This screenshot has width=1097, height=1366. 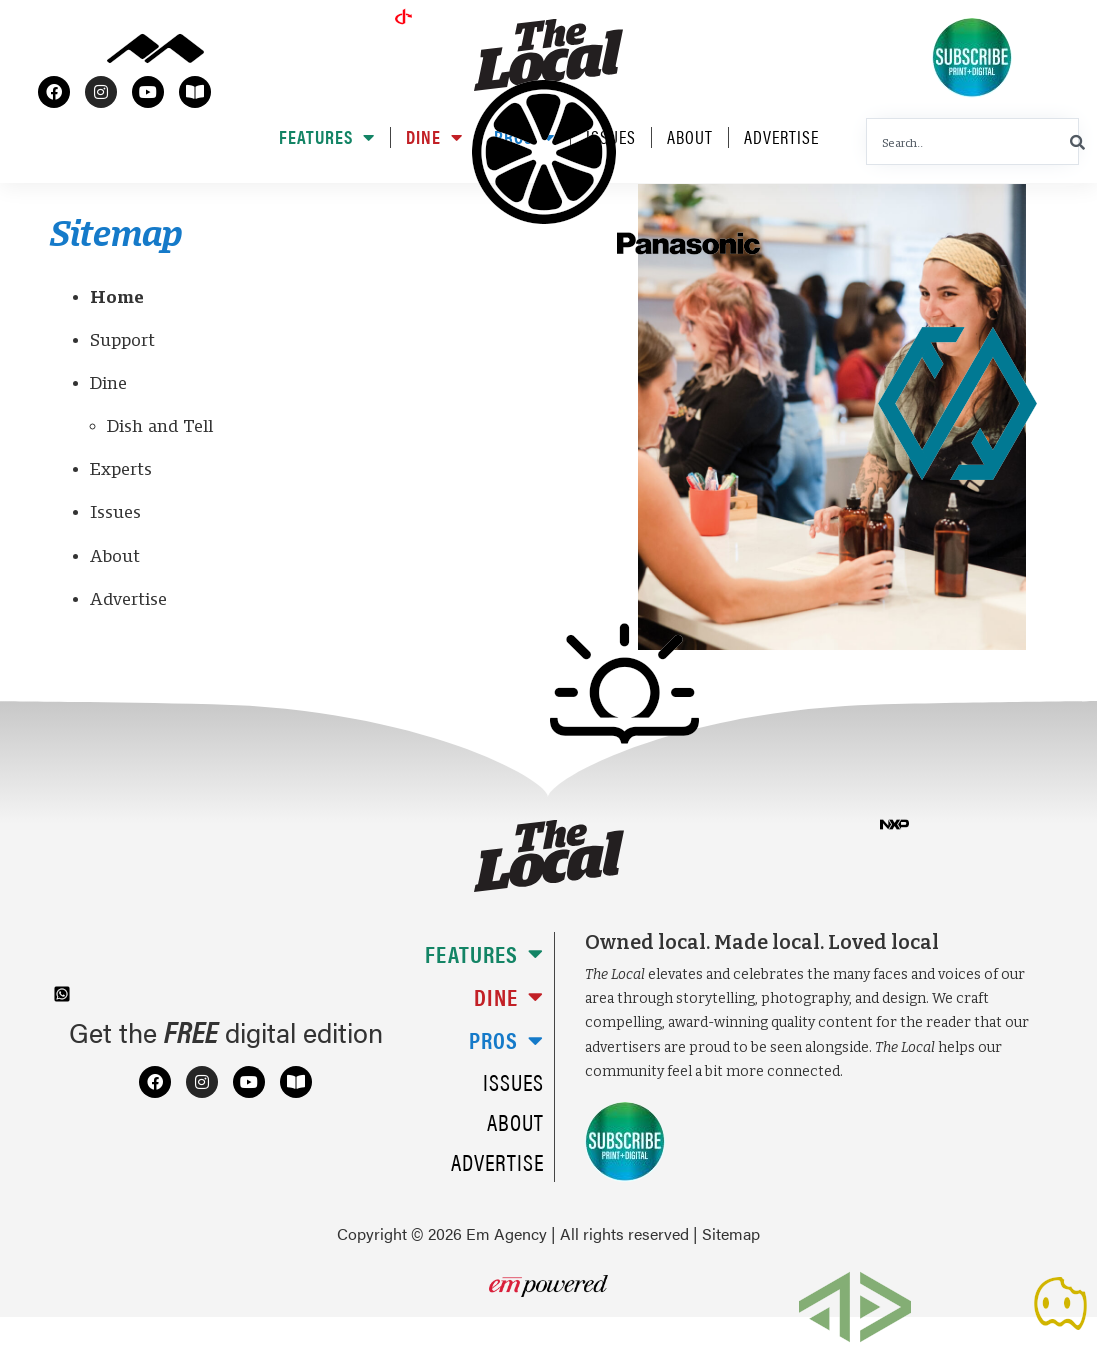 What do you see at coordinates (62, 994) in the screenshot?
I see `open WhatsApp messaging app` at bounding box center [62, 994].